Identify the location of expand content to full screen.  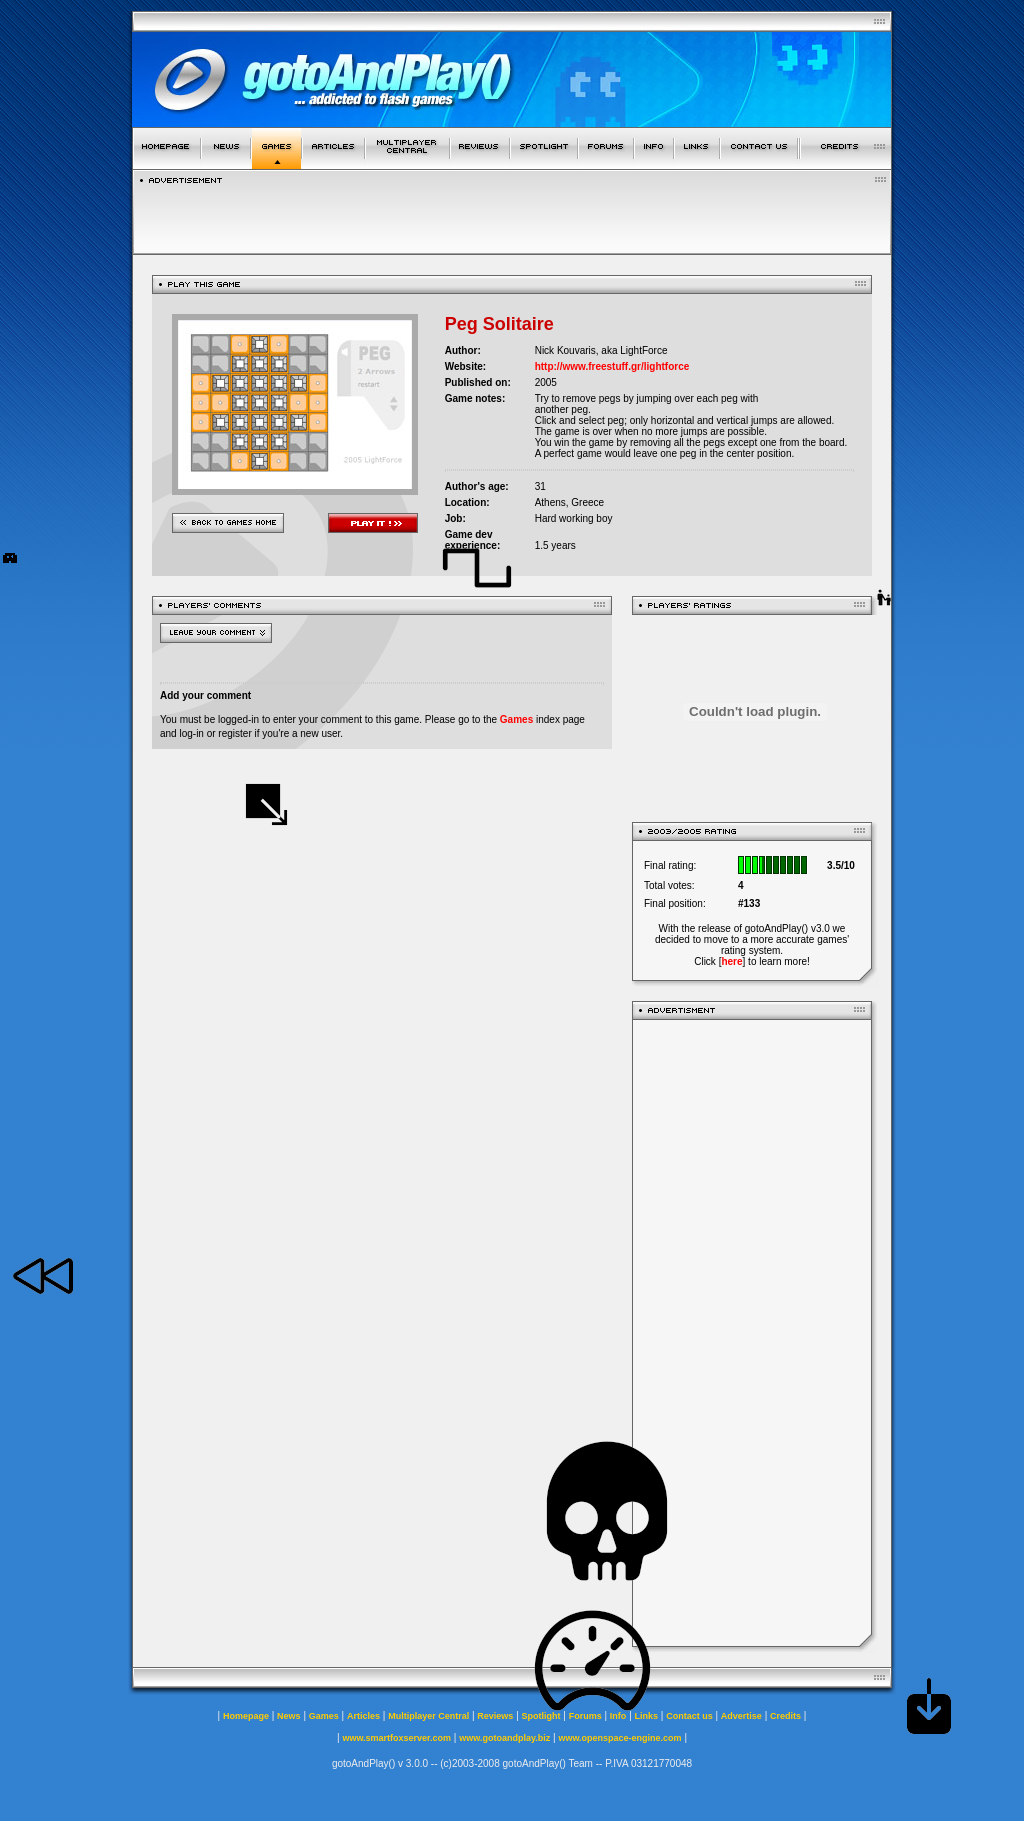
(266, 804).